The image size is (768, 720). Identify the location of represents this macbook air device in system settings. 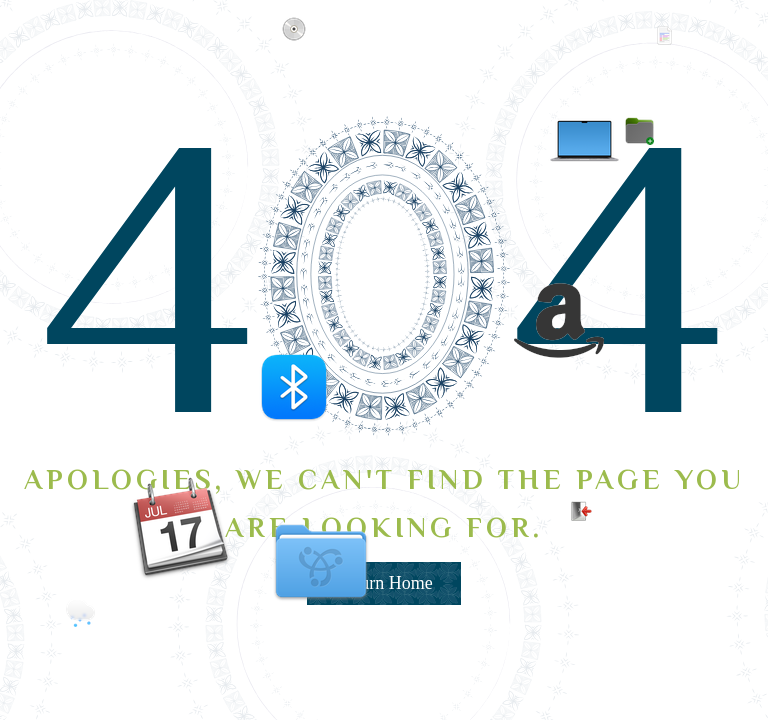
(584, 137).